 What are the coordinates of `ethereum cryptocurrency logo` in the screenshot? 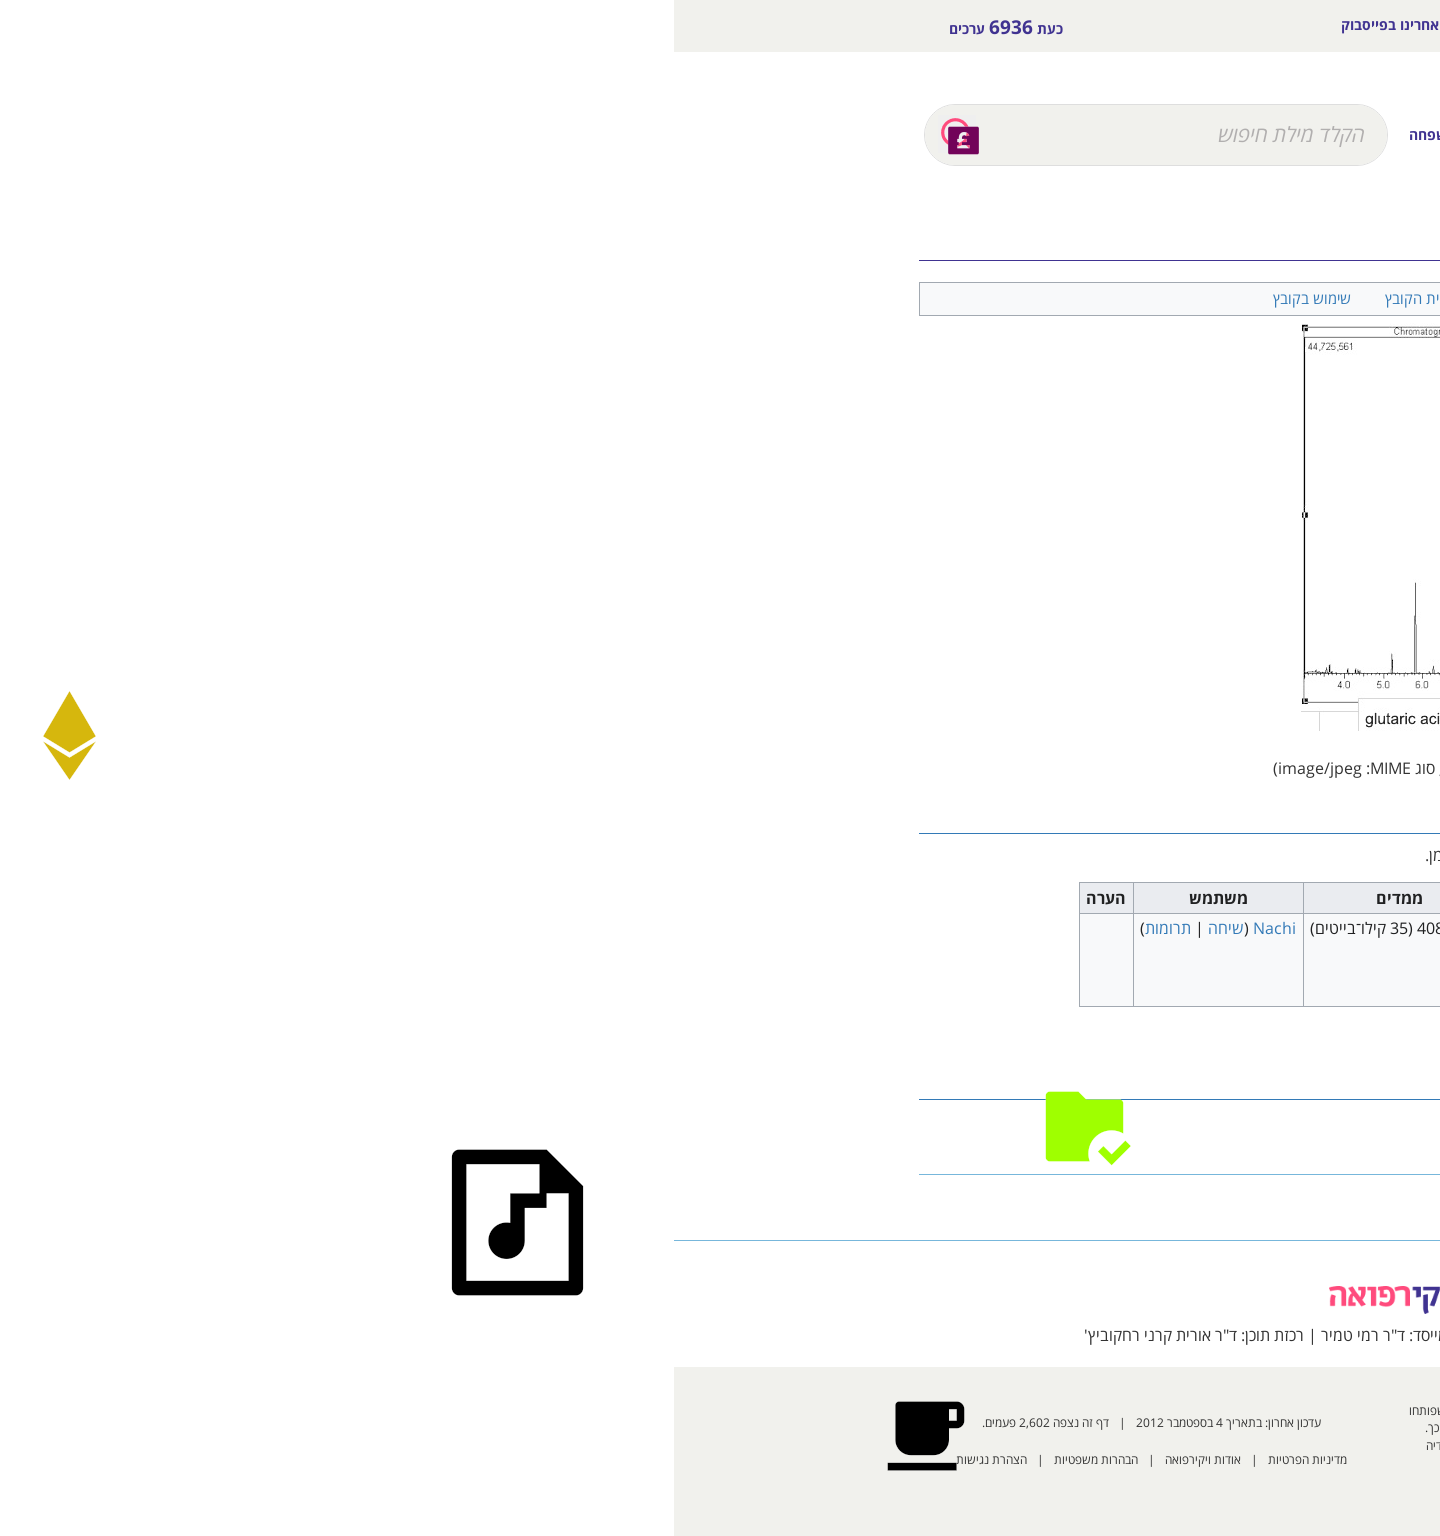 It's located at (69, 735).